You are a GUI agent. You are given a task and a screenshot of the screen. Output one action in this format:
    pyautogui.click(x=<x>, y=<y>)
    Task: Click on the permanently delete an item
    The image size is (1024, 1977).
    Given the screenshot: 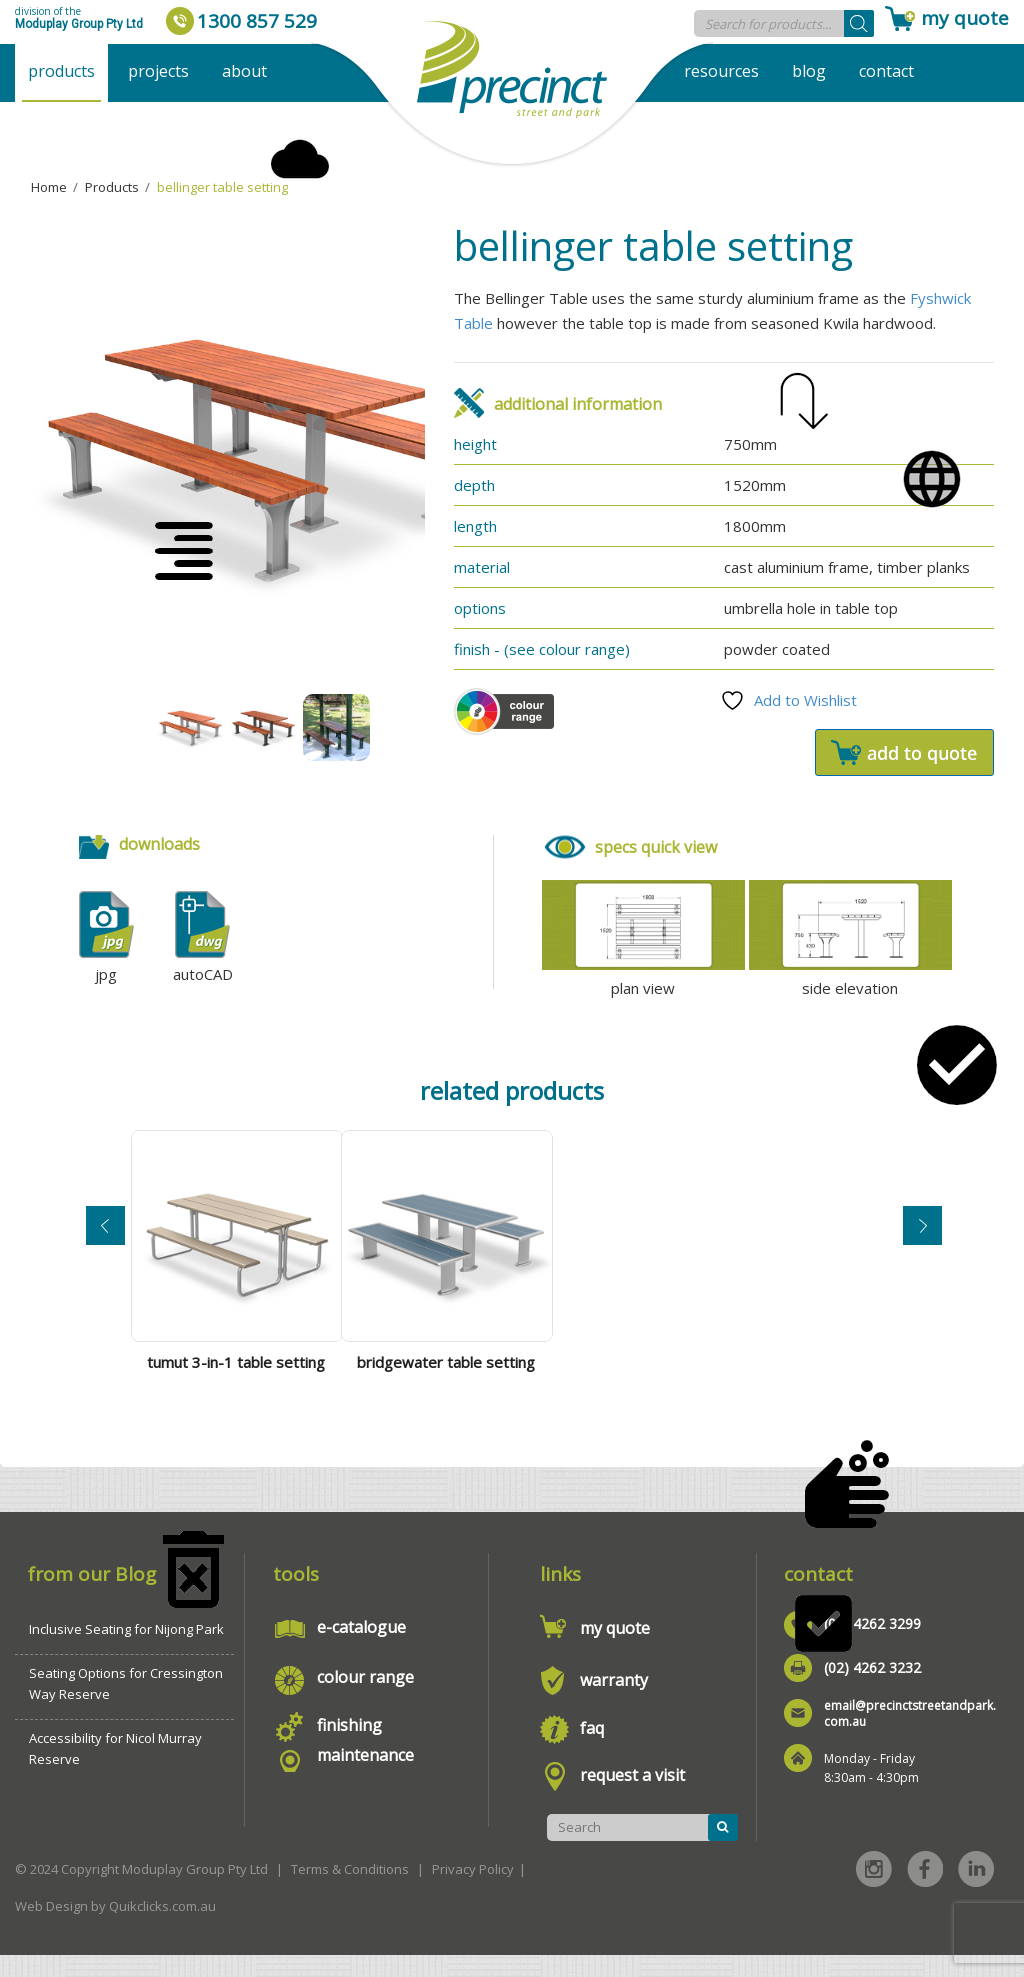 What is the action you would take?
    pyautogui.click(x=193, y=1569)
    